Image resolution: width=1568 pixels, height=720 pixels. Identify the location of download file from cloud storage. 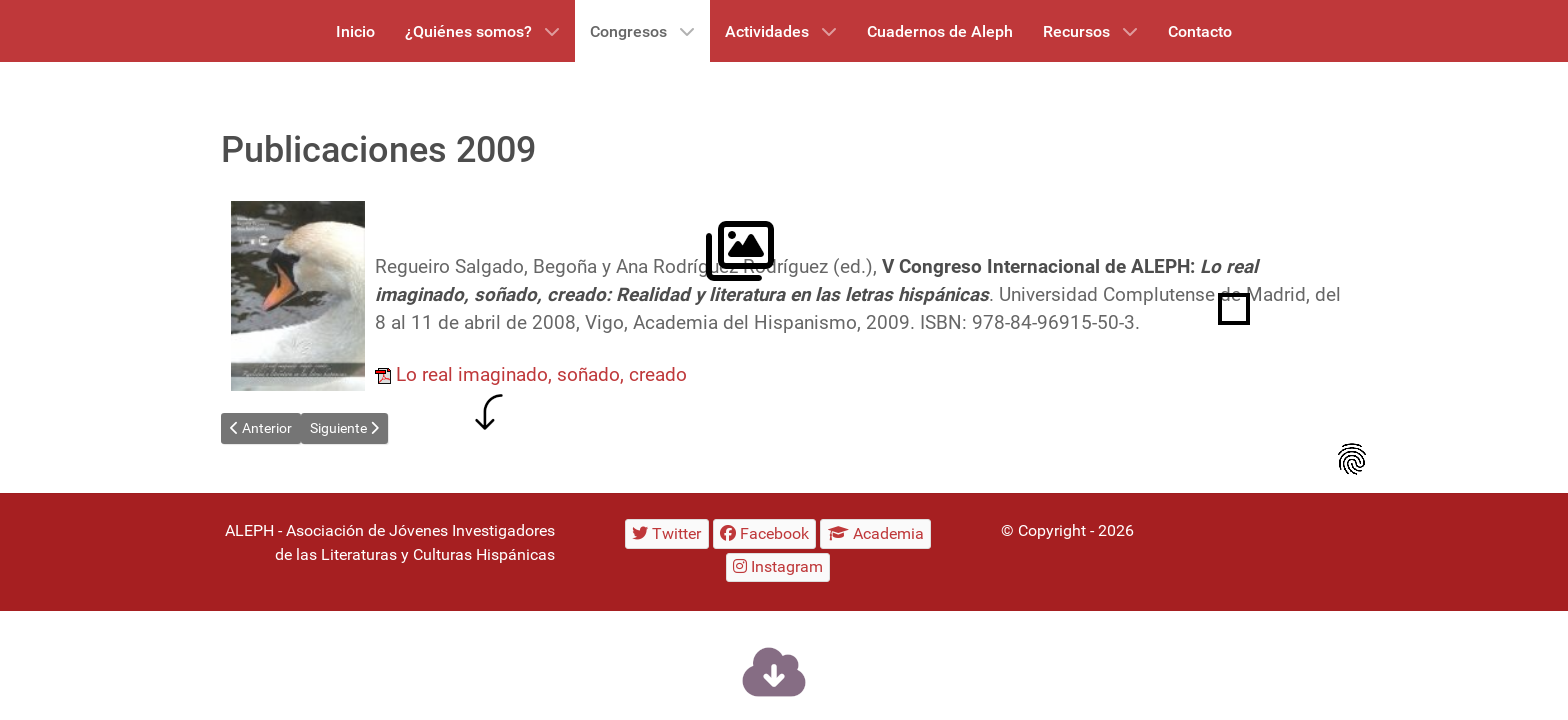
(774, 672).